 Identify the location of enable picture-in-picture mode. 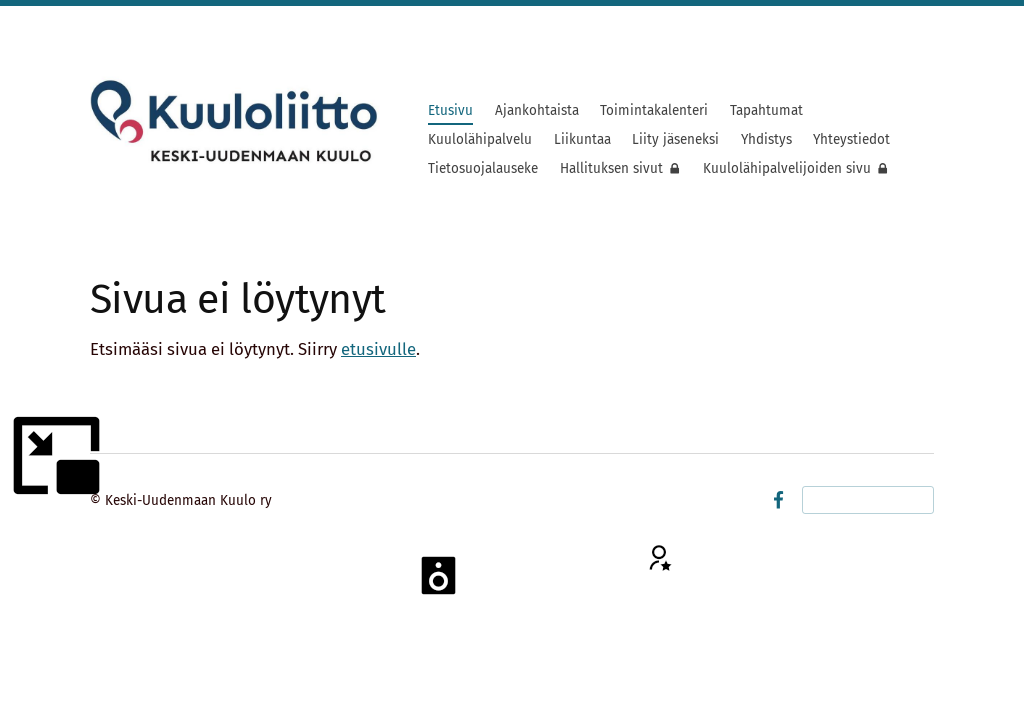
(56, 455).